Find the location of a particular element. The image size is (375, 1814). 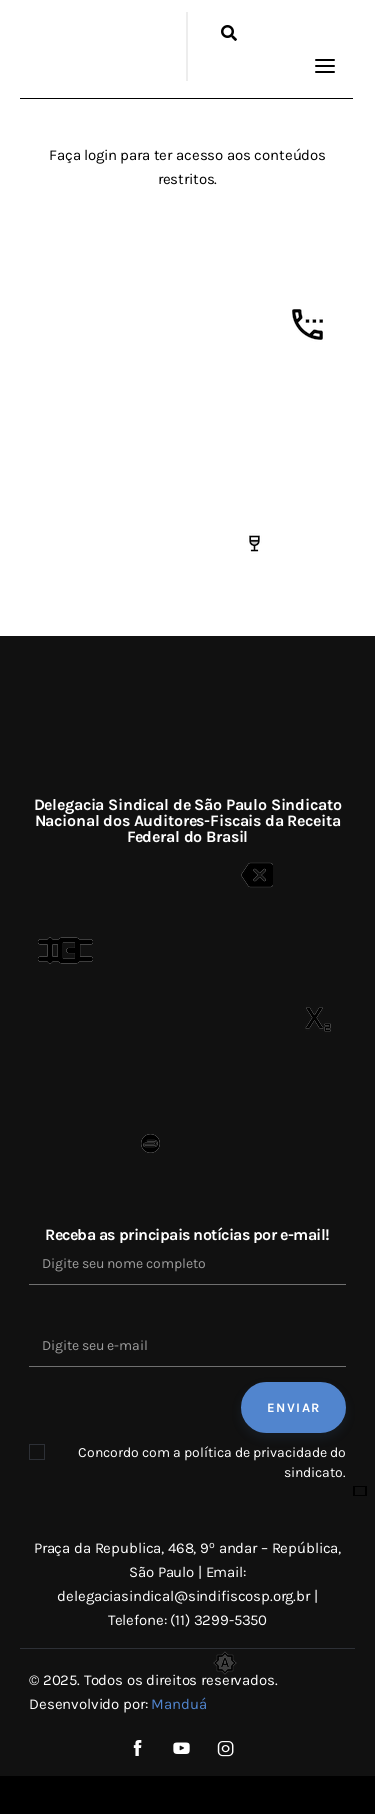

attach a file to your message is located at coordinates (150, 1143).